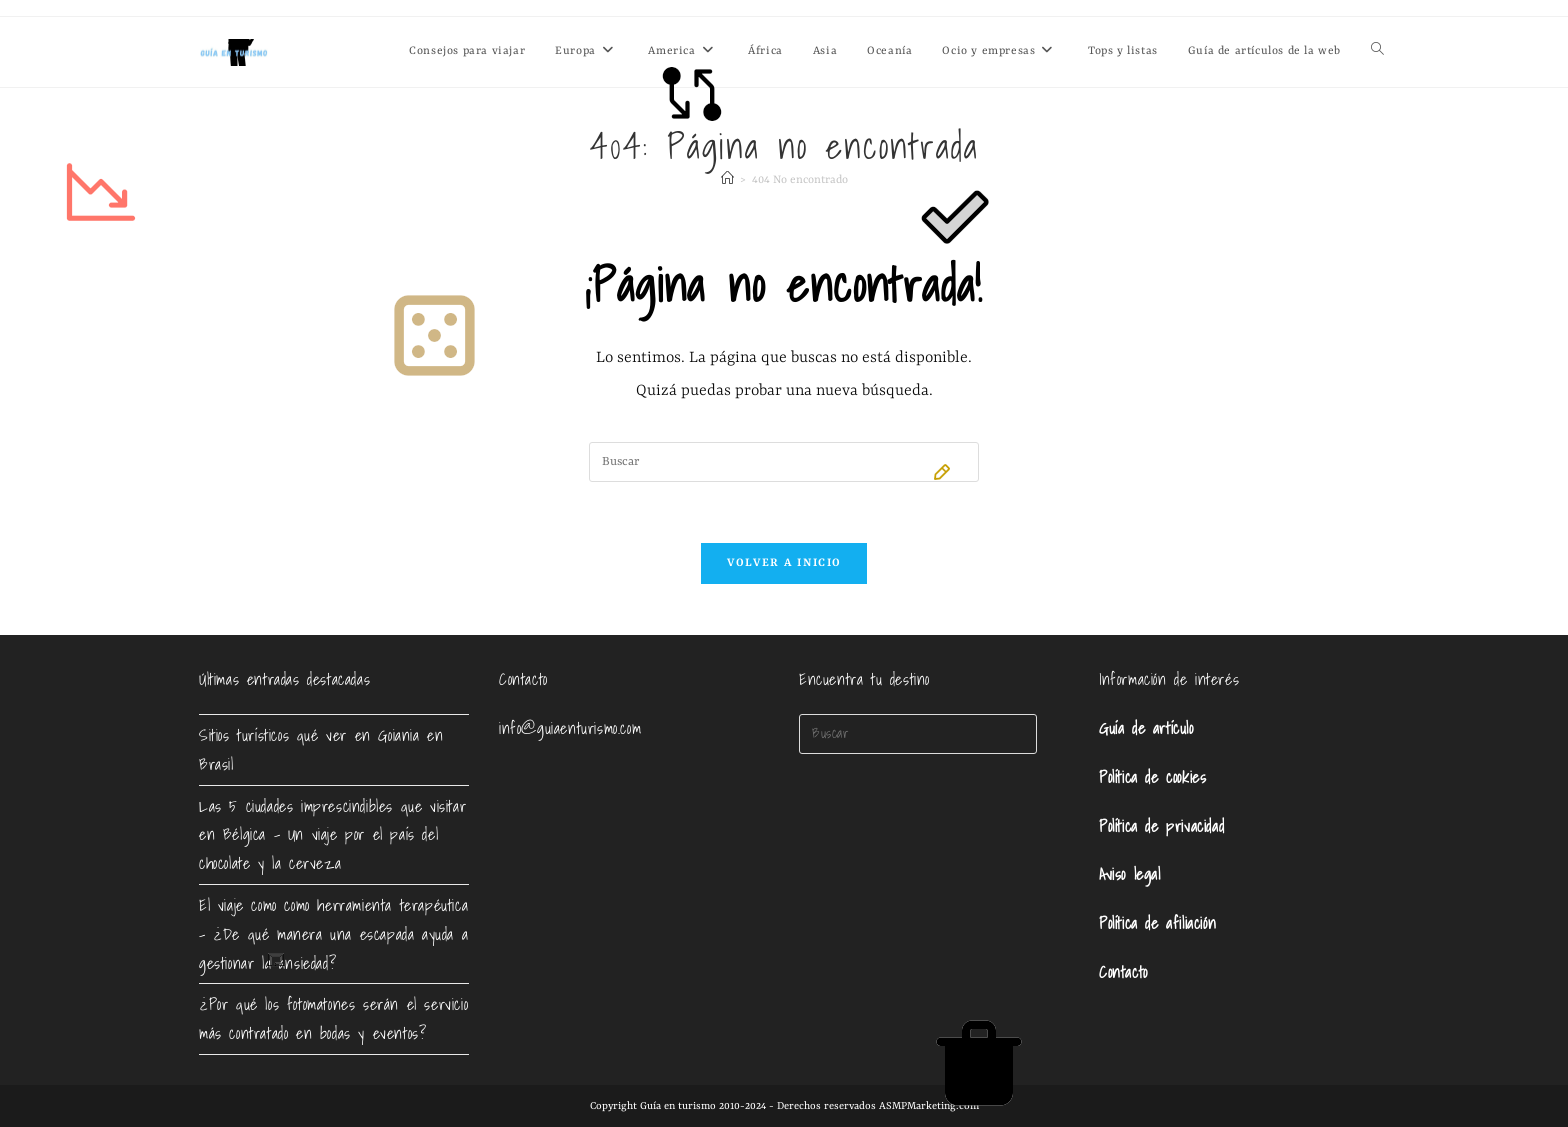  I want to click on view declining metrics or trends, so click(101, 192).